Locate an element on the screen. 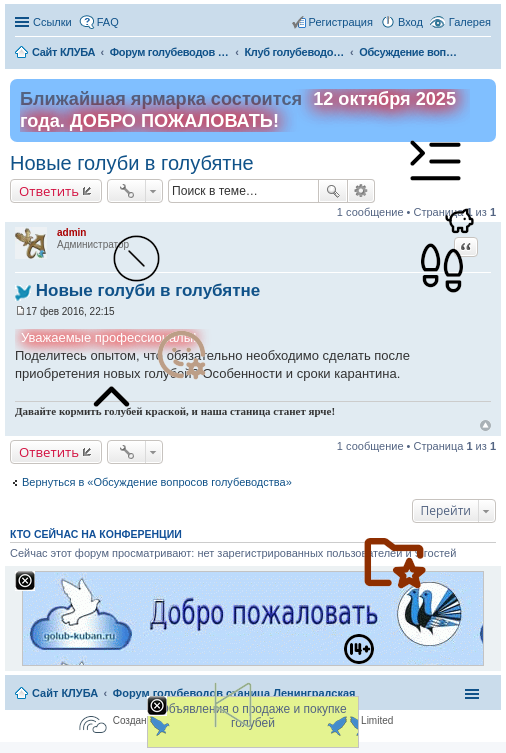  indicates content rated for ages 14 and older is located at coordinates (359, 649).